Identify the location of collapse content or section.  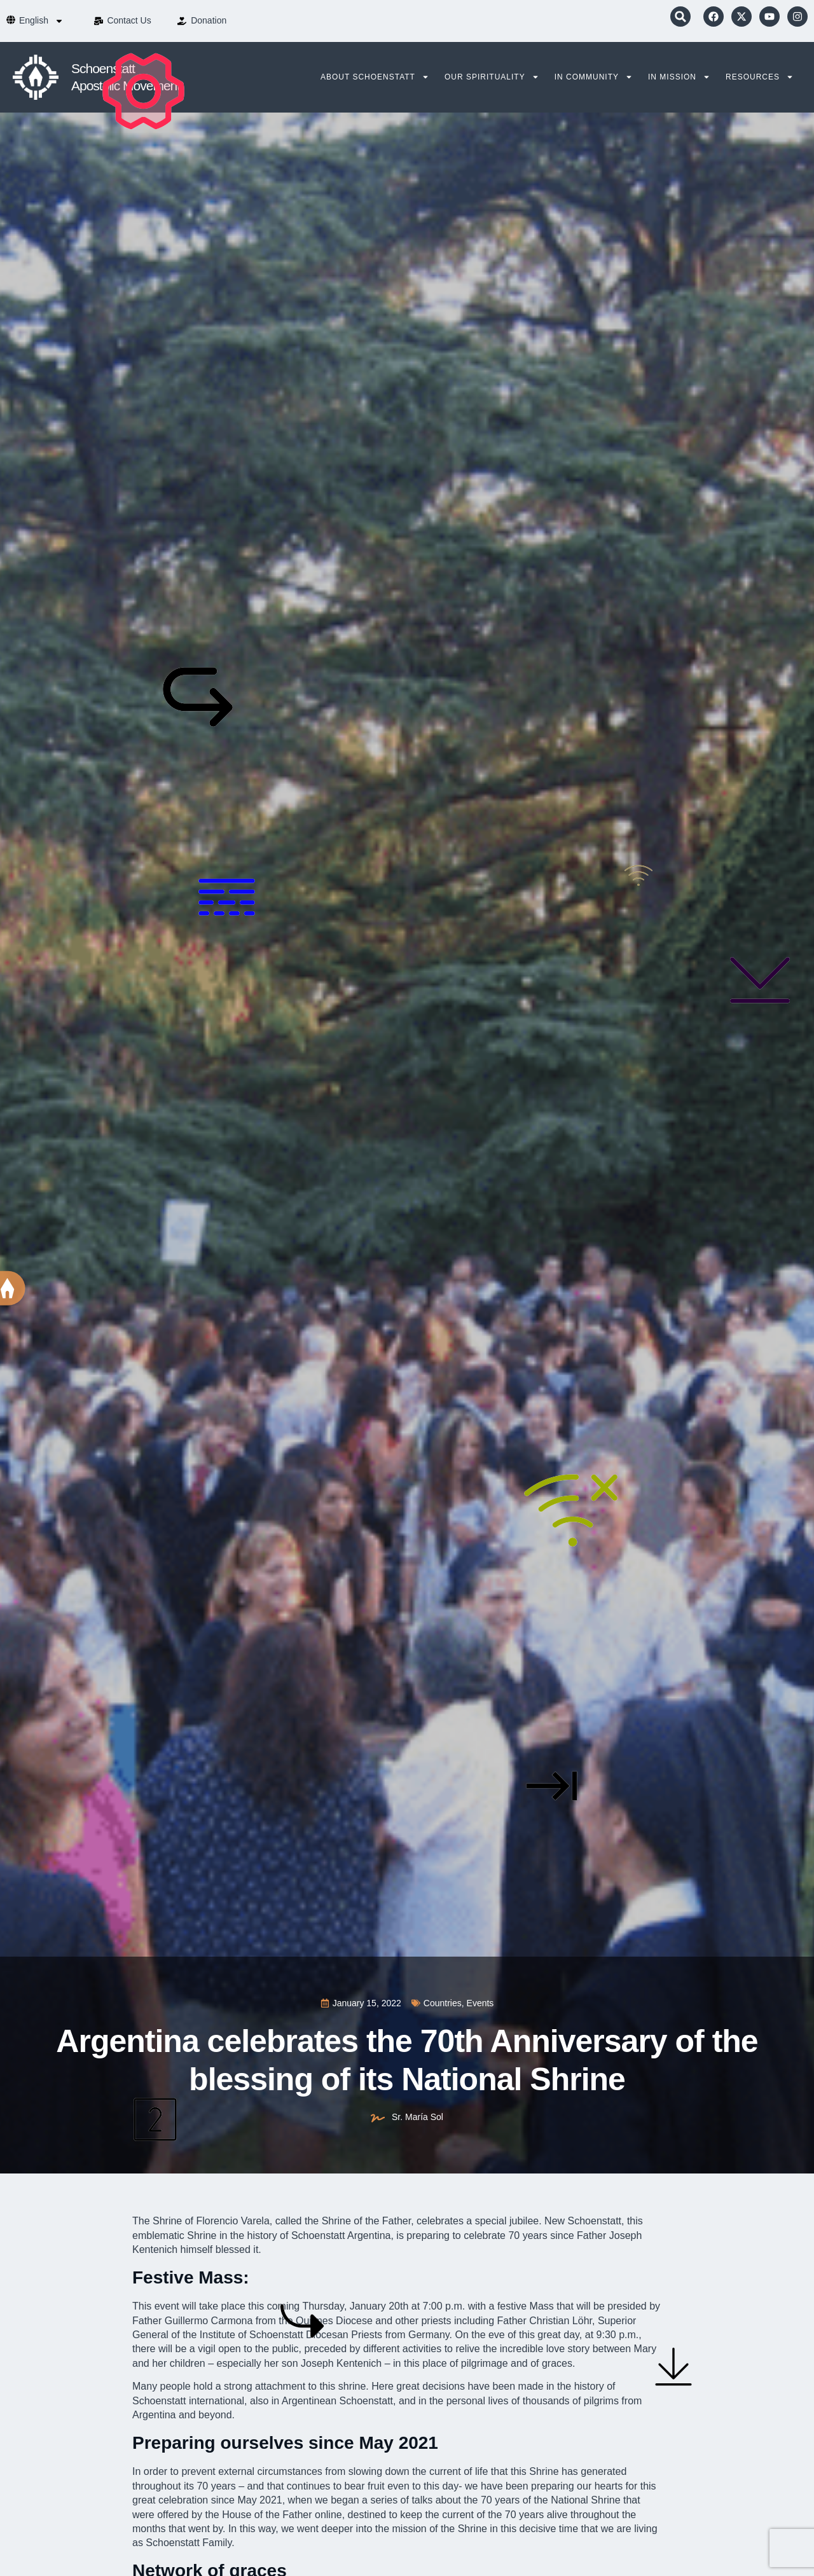
(760, 979).